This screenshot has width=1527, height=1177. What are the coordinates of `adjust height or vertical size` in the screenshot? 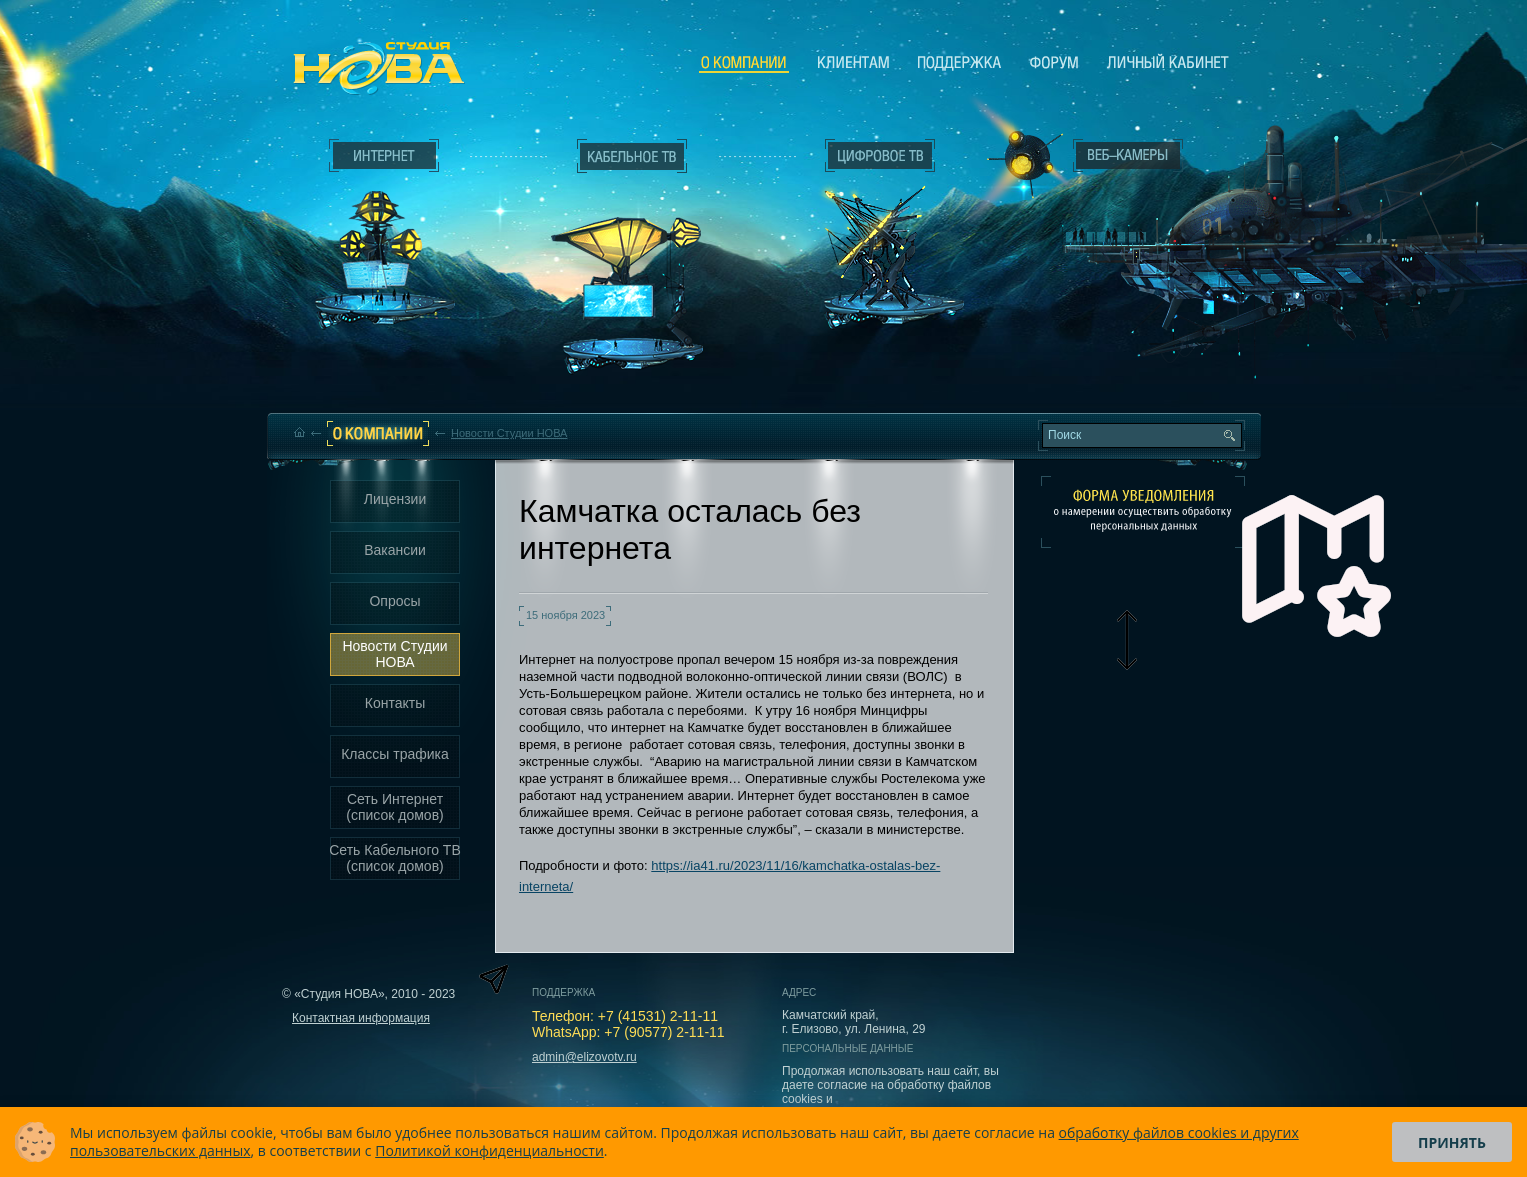 It's located at (1127, 640).